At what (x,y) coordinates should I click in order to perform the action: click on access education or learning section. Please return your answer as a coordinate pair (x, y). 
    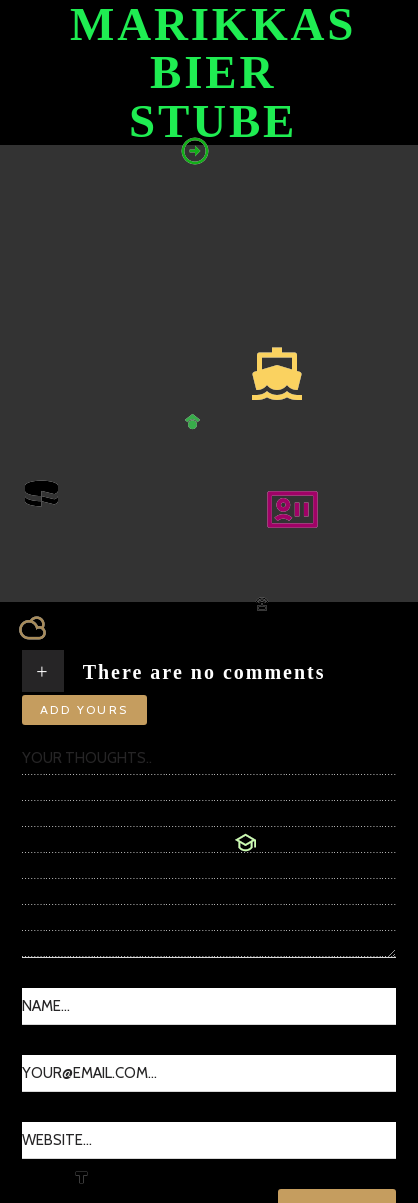
    Looking at the image, I should click on (245, 842).